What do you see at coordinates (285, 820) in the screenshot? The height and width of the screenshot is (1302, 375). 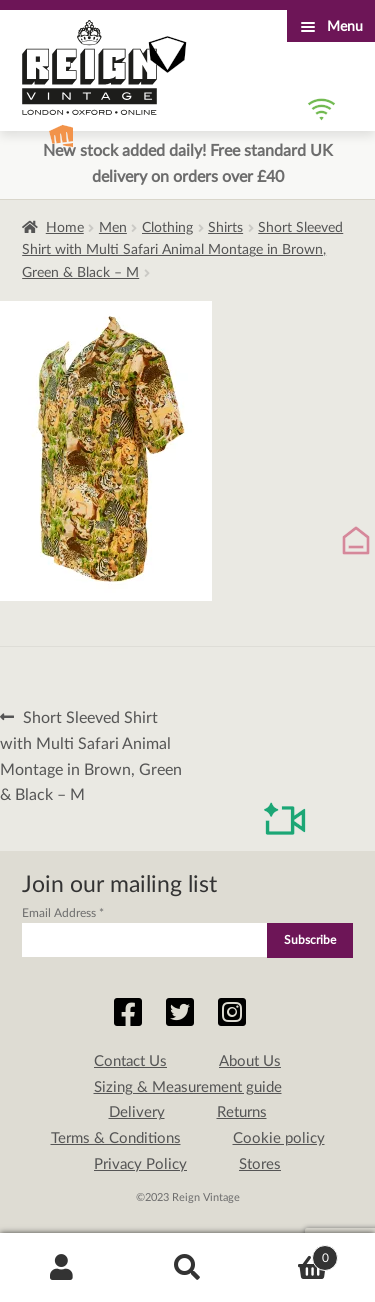 I see `enable AI-powered video features` at bounding box center [285, 820].